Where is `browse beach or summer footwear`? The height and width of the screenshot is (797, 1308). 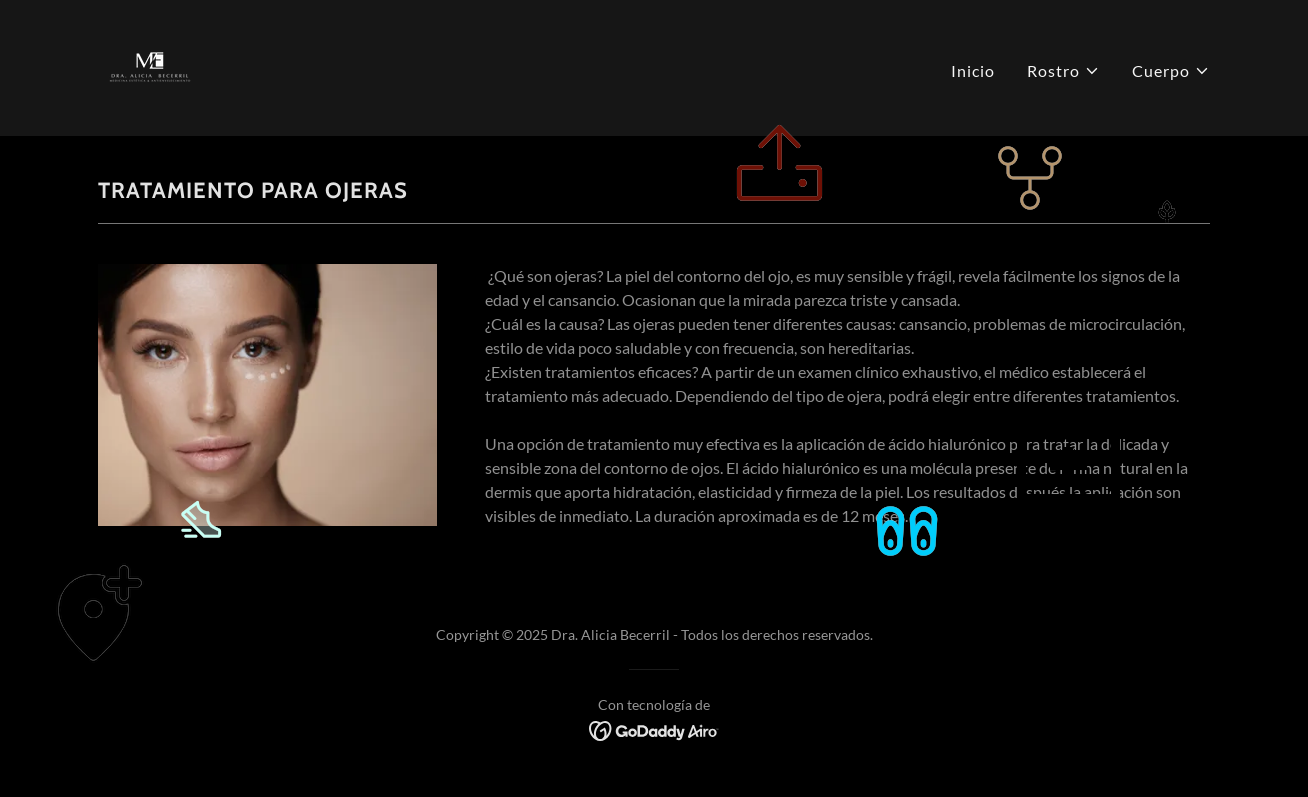
browse beach or summer footwear is located at coordinates (907, 531).